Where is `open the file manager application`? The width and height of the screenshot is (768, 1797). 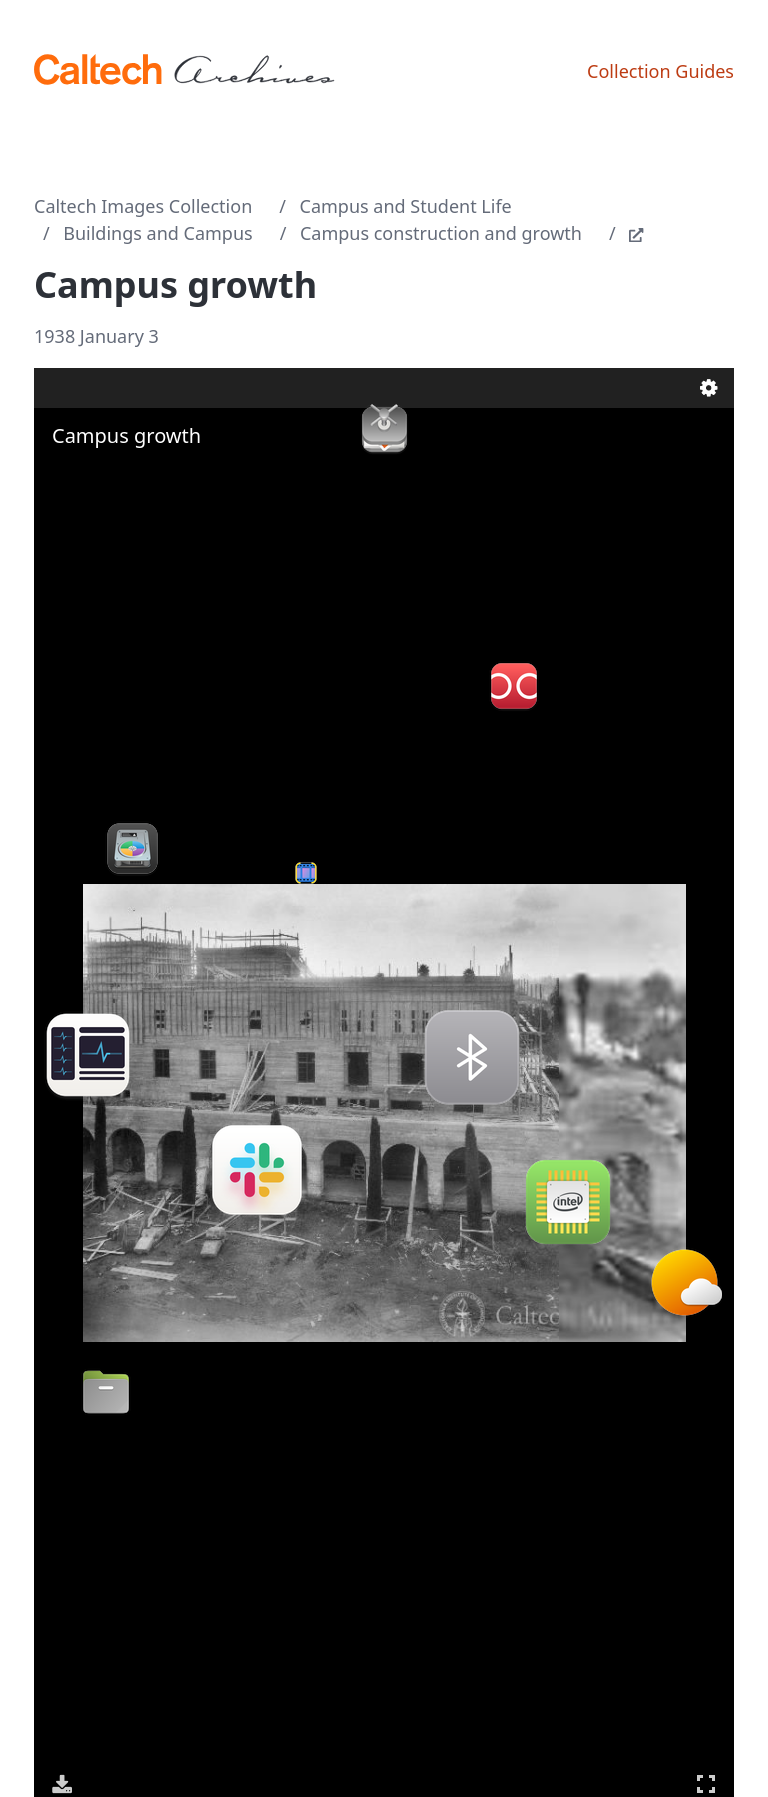
open the file manager application is located at coordinates (106, 1392).